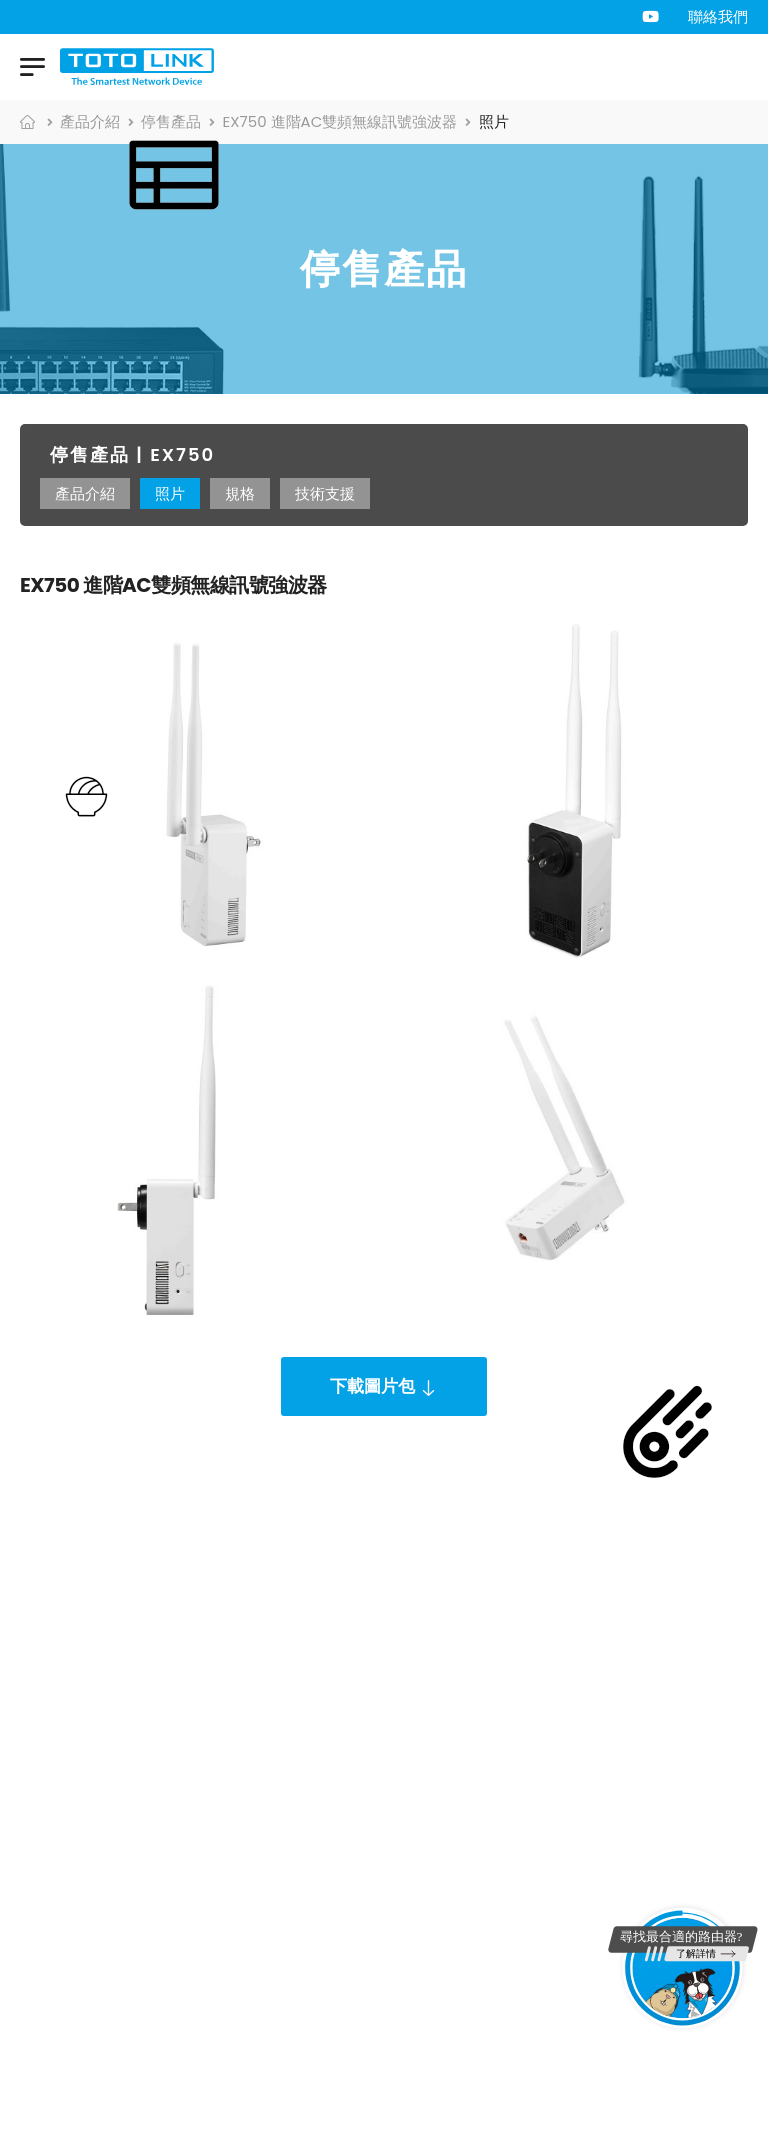 Image resolution: width=768 pixels, height=2131 pixels. I want to click on indicates a trending or viral item, so click(667, 1433).